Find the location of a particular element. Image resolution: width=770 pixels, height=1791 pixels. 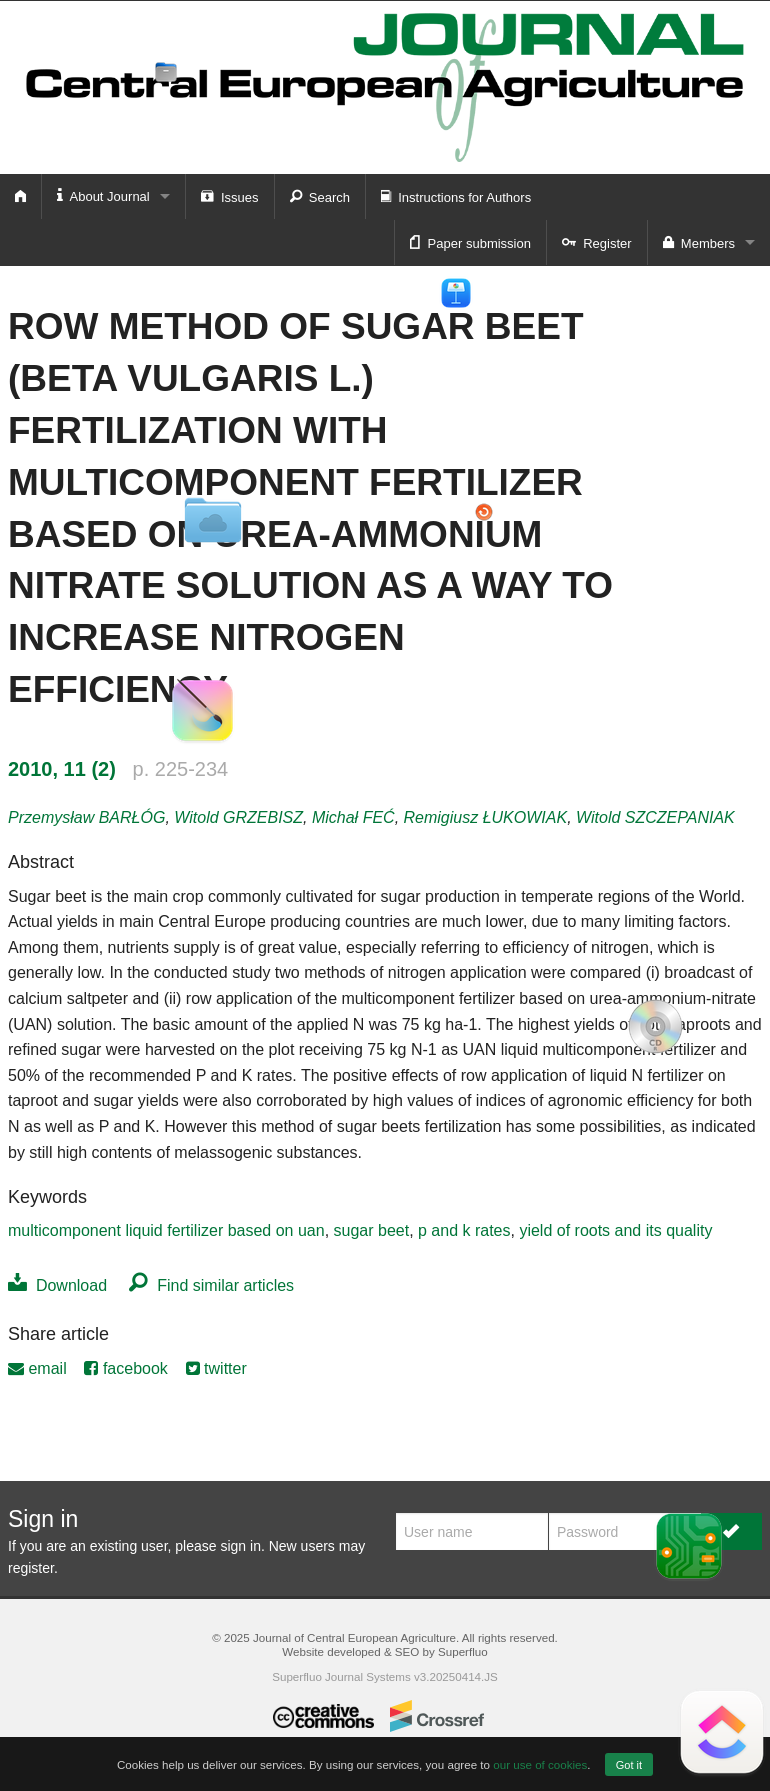

a CD-R disc available for burning or writing data is located at coordinates (655, 1026).